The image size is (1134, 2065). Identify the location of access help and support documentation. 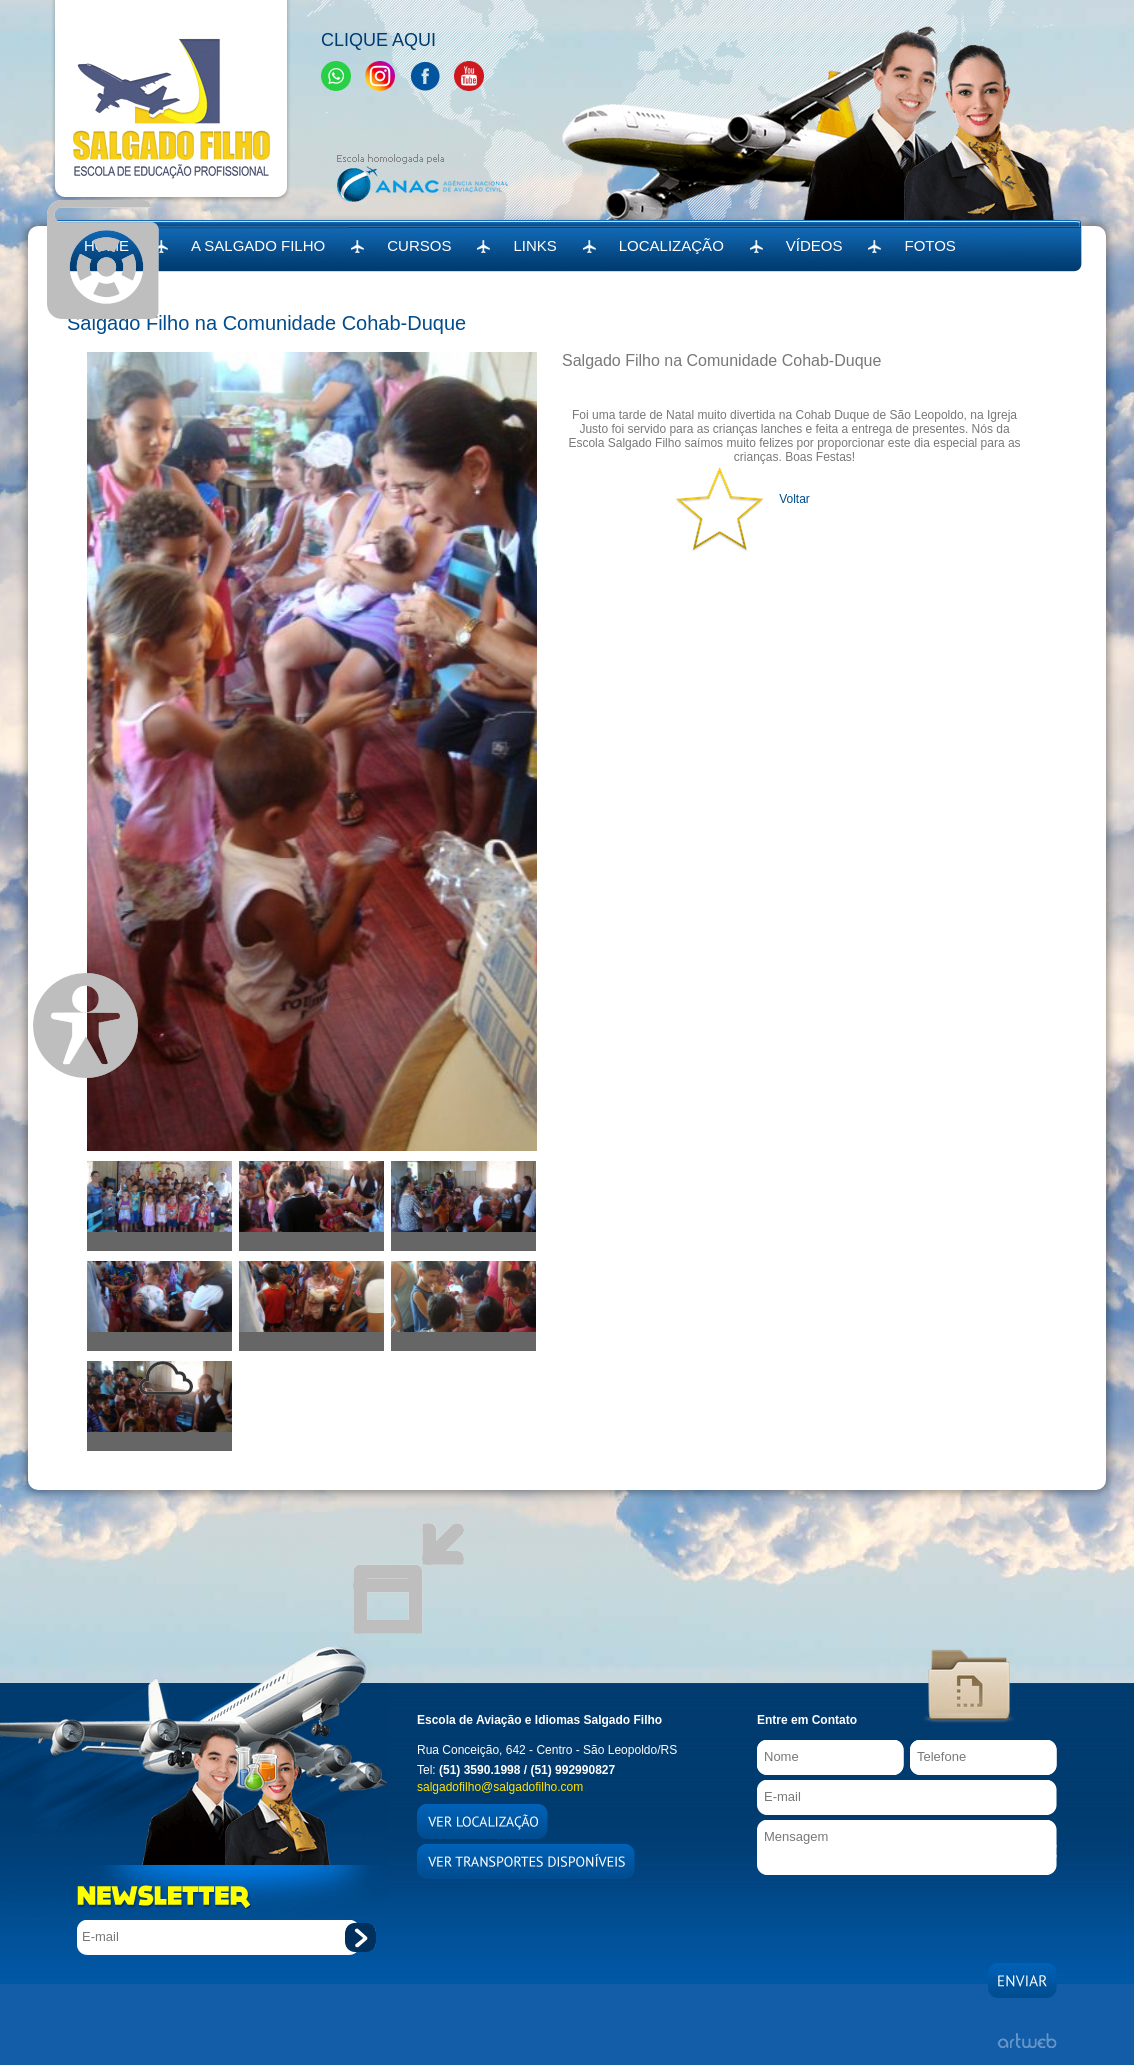
(106, 259).